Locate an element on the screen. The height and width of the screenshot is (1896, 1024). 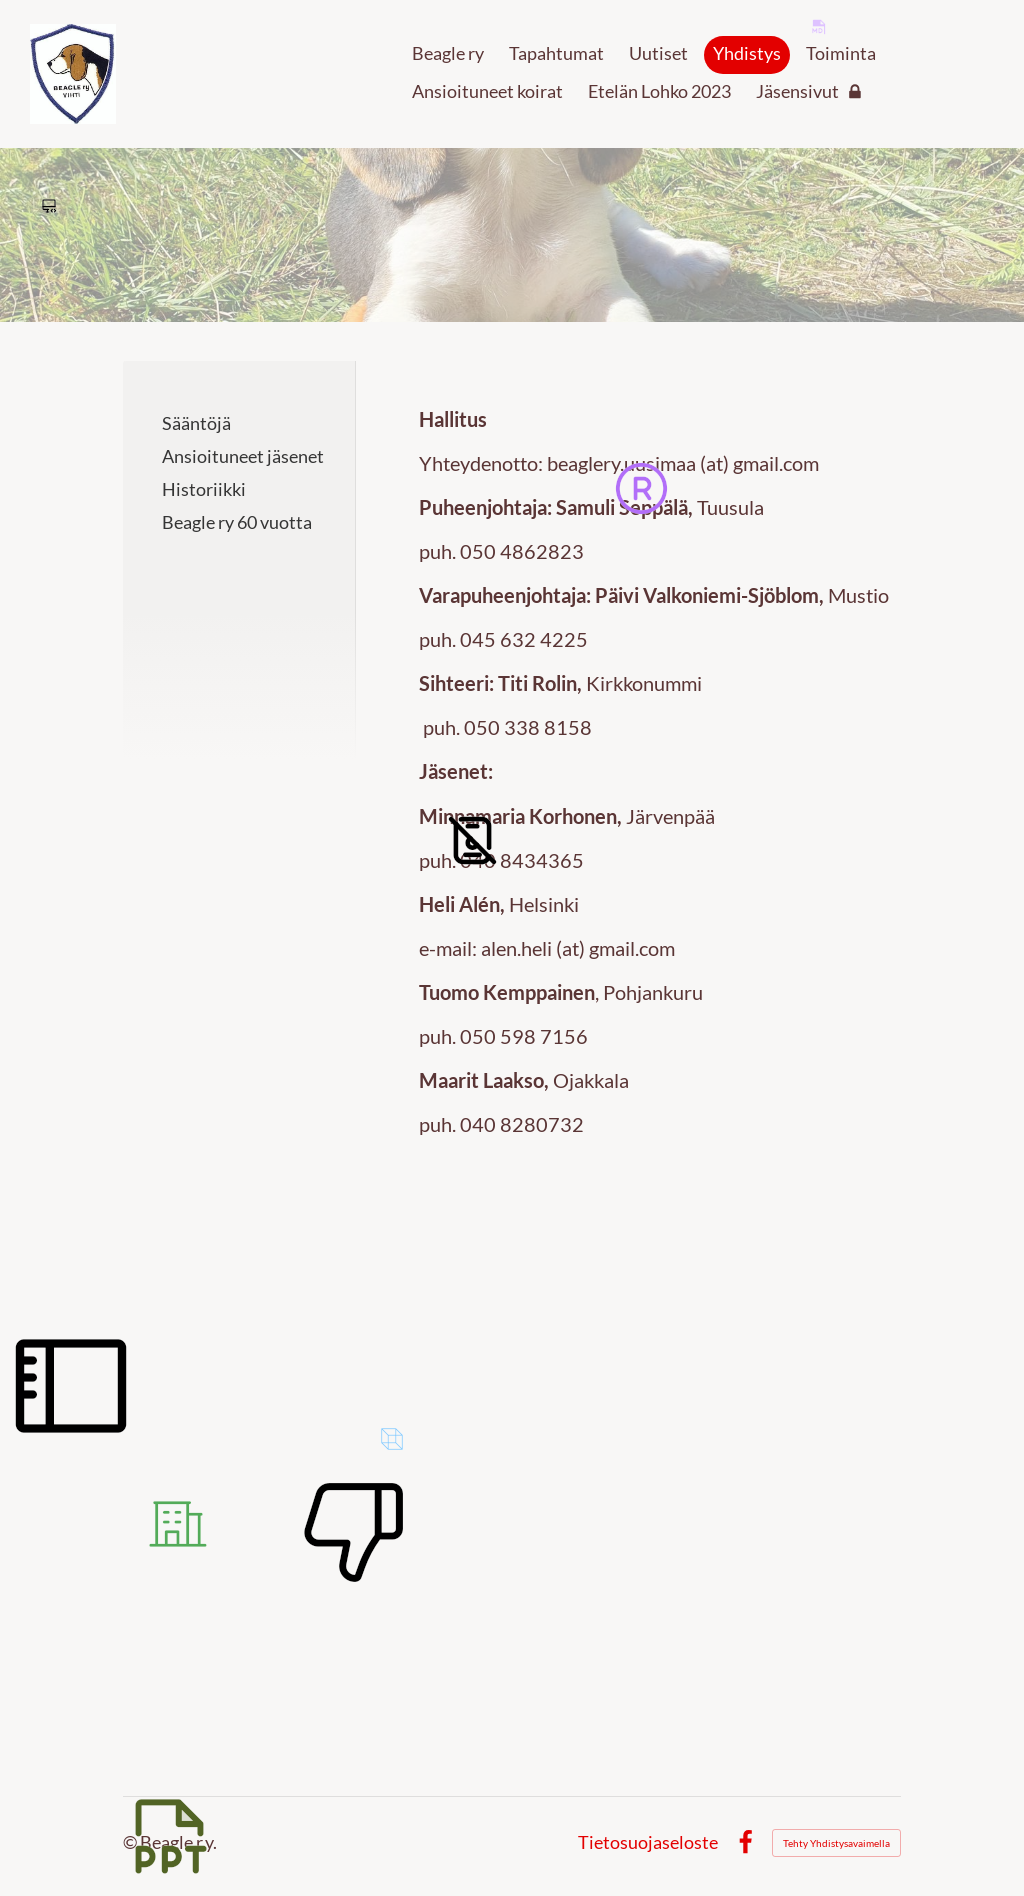
view office or workplace location is located at coordinates (176, 1524).